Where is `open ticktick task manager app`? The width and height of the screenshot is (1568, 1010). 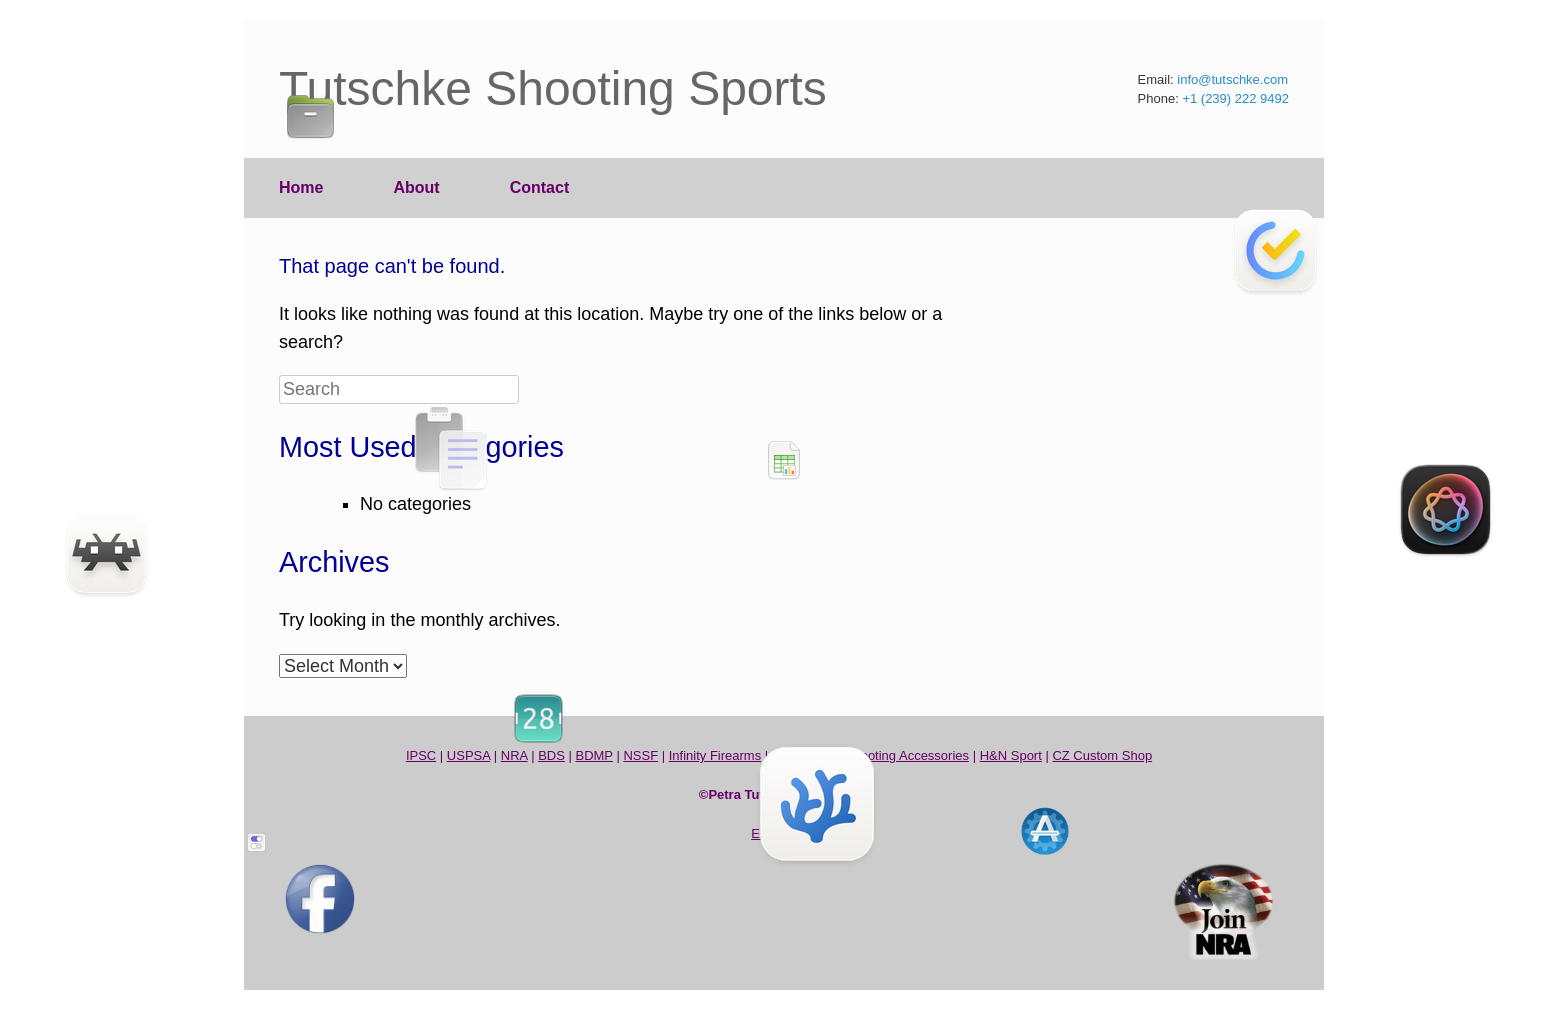
open ticktick task manager app is located at coordinates (1275, 250).